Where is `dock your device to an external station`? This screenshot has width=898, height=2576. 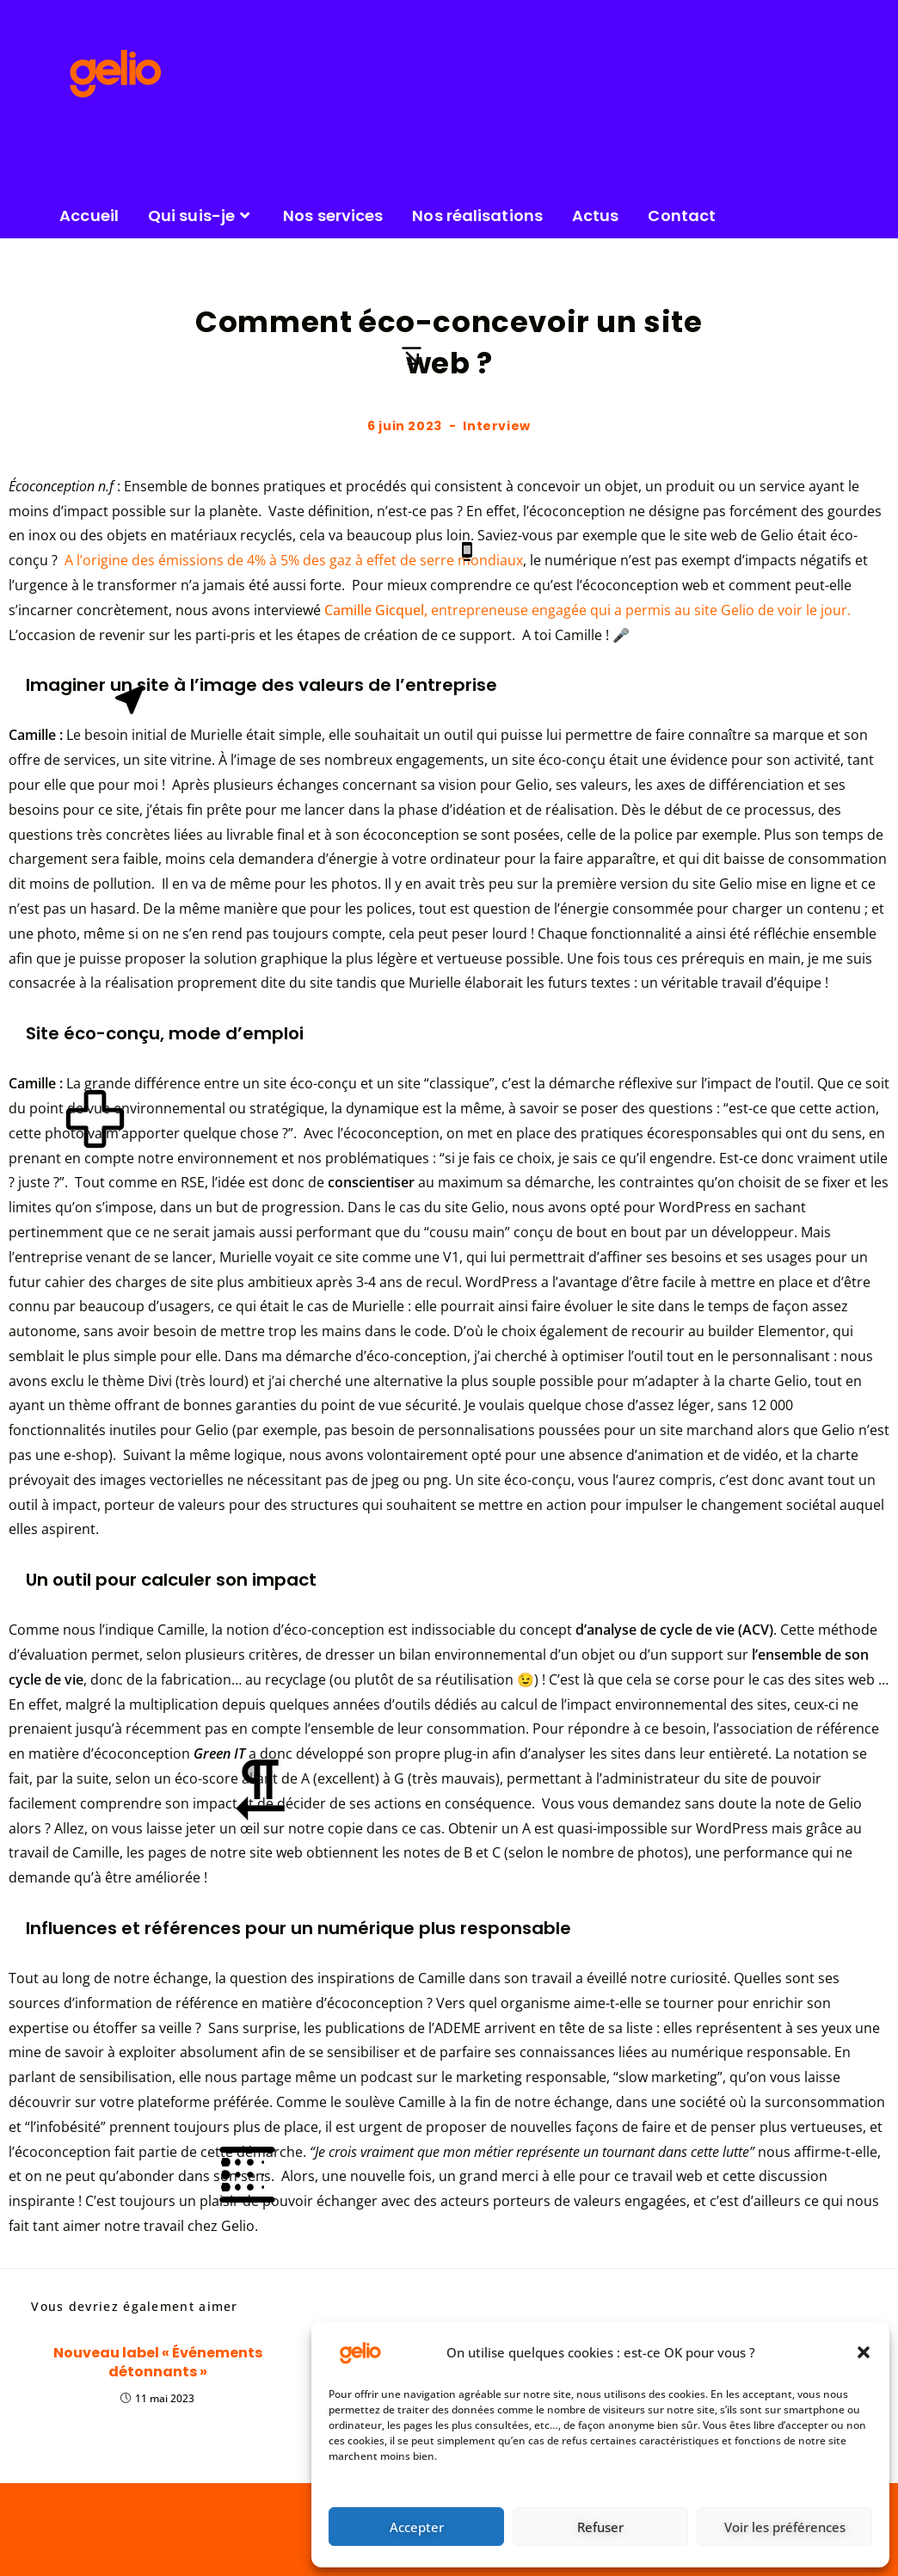
dock your device to an external station is located at coordinates (467, 552).